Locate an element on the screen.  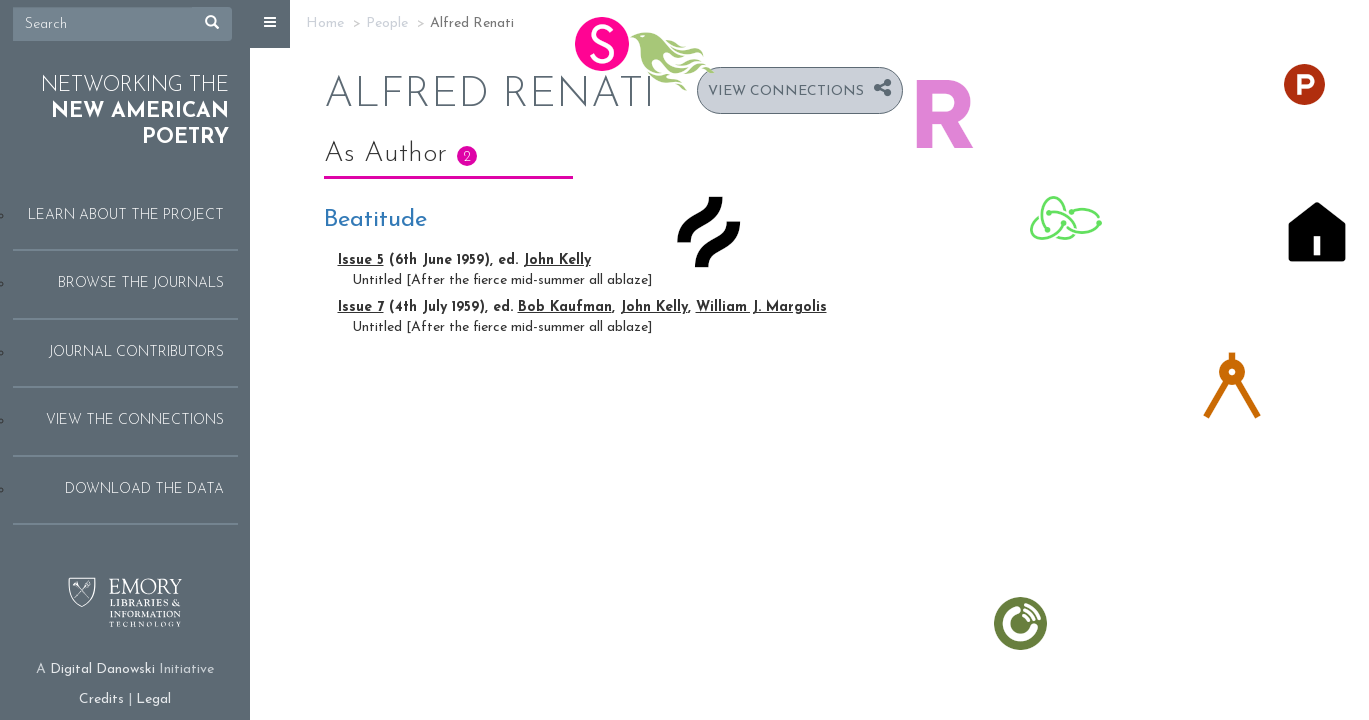
phoenix framework logo is located at coordinates (672, 61).